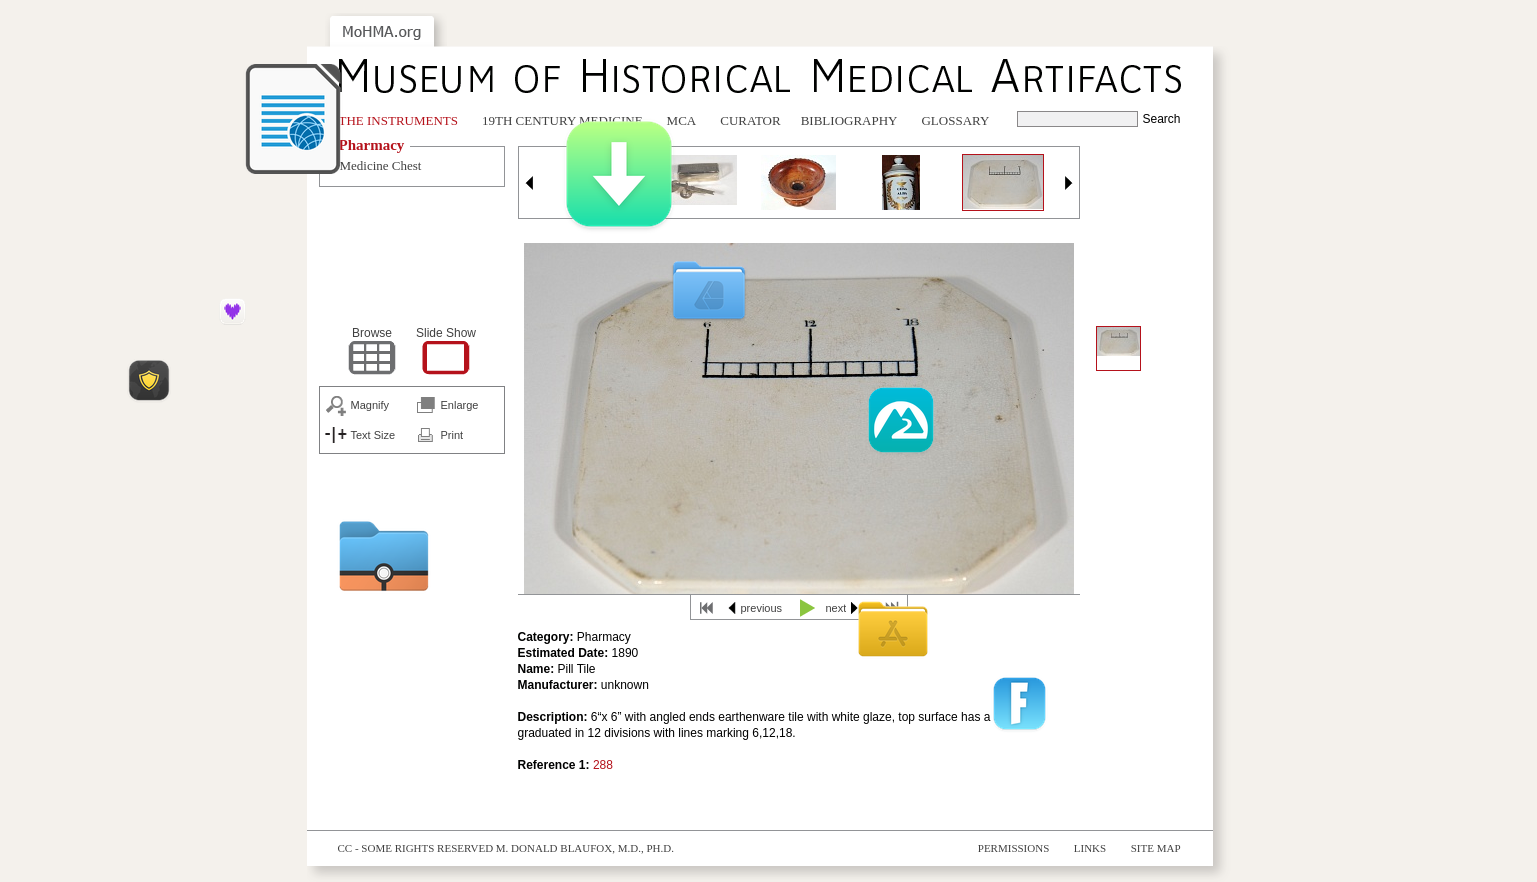  I want to click on launch Fortnite game, so click(1019, 703).